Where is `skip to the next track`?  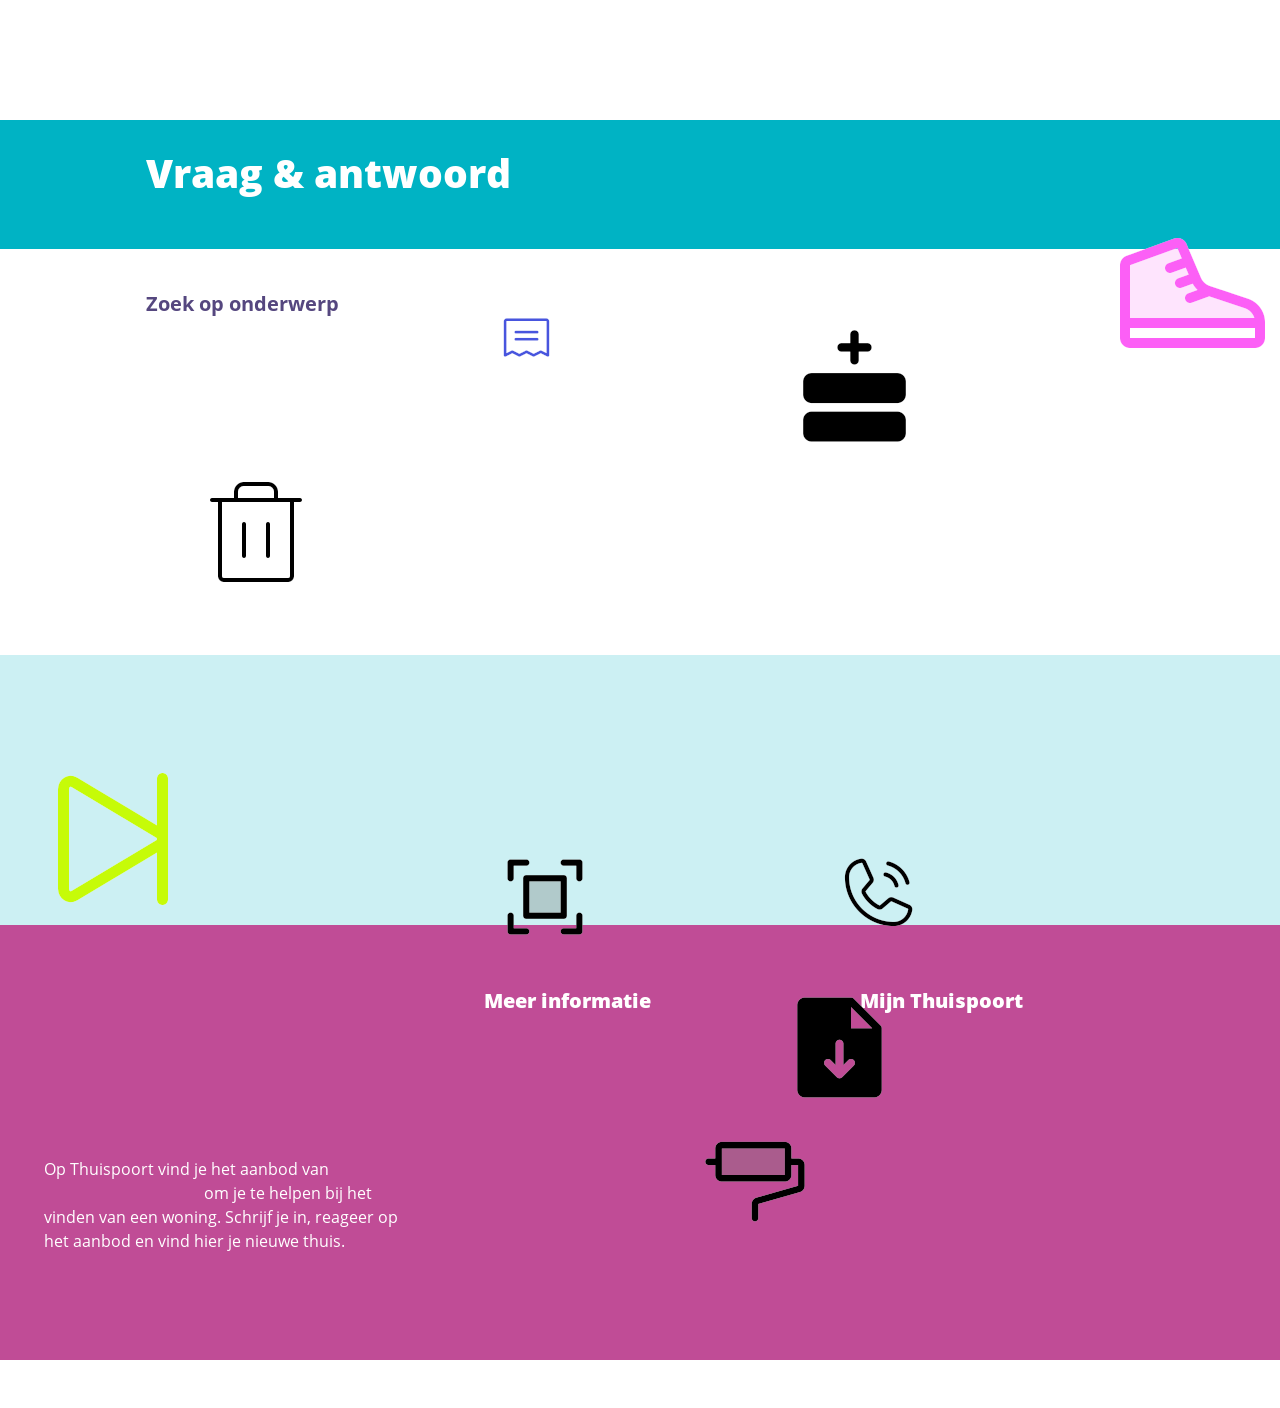
skip to the next track is located at coordinates (113, 839).